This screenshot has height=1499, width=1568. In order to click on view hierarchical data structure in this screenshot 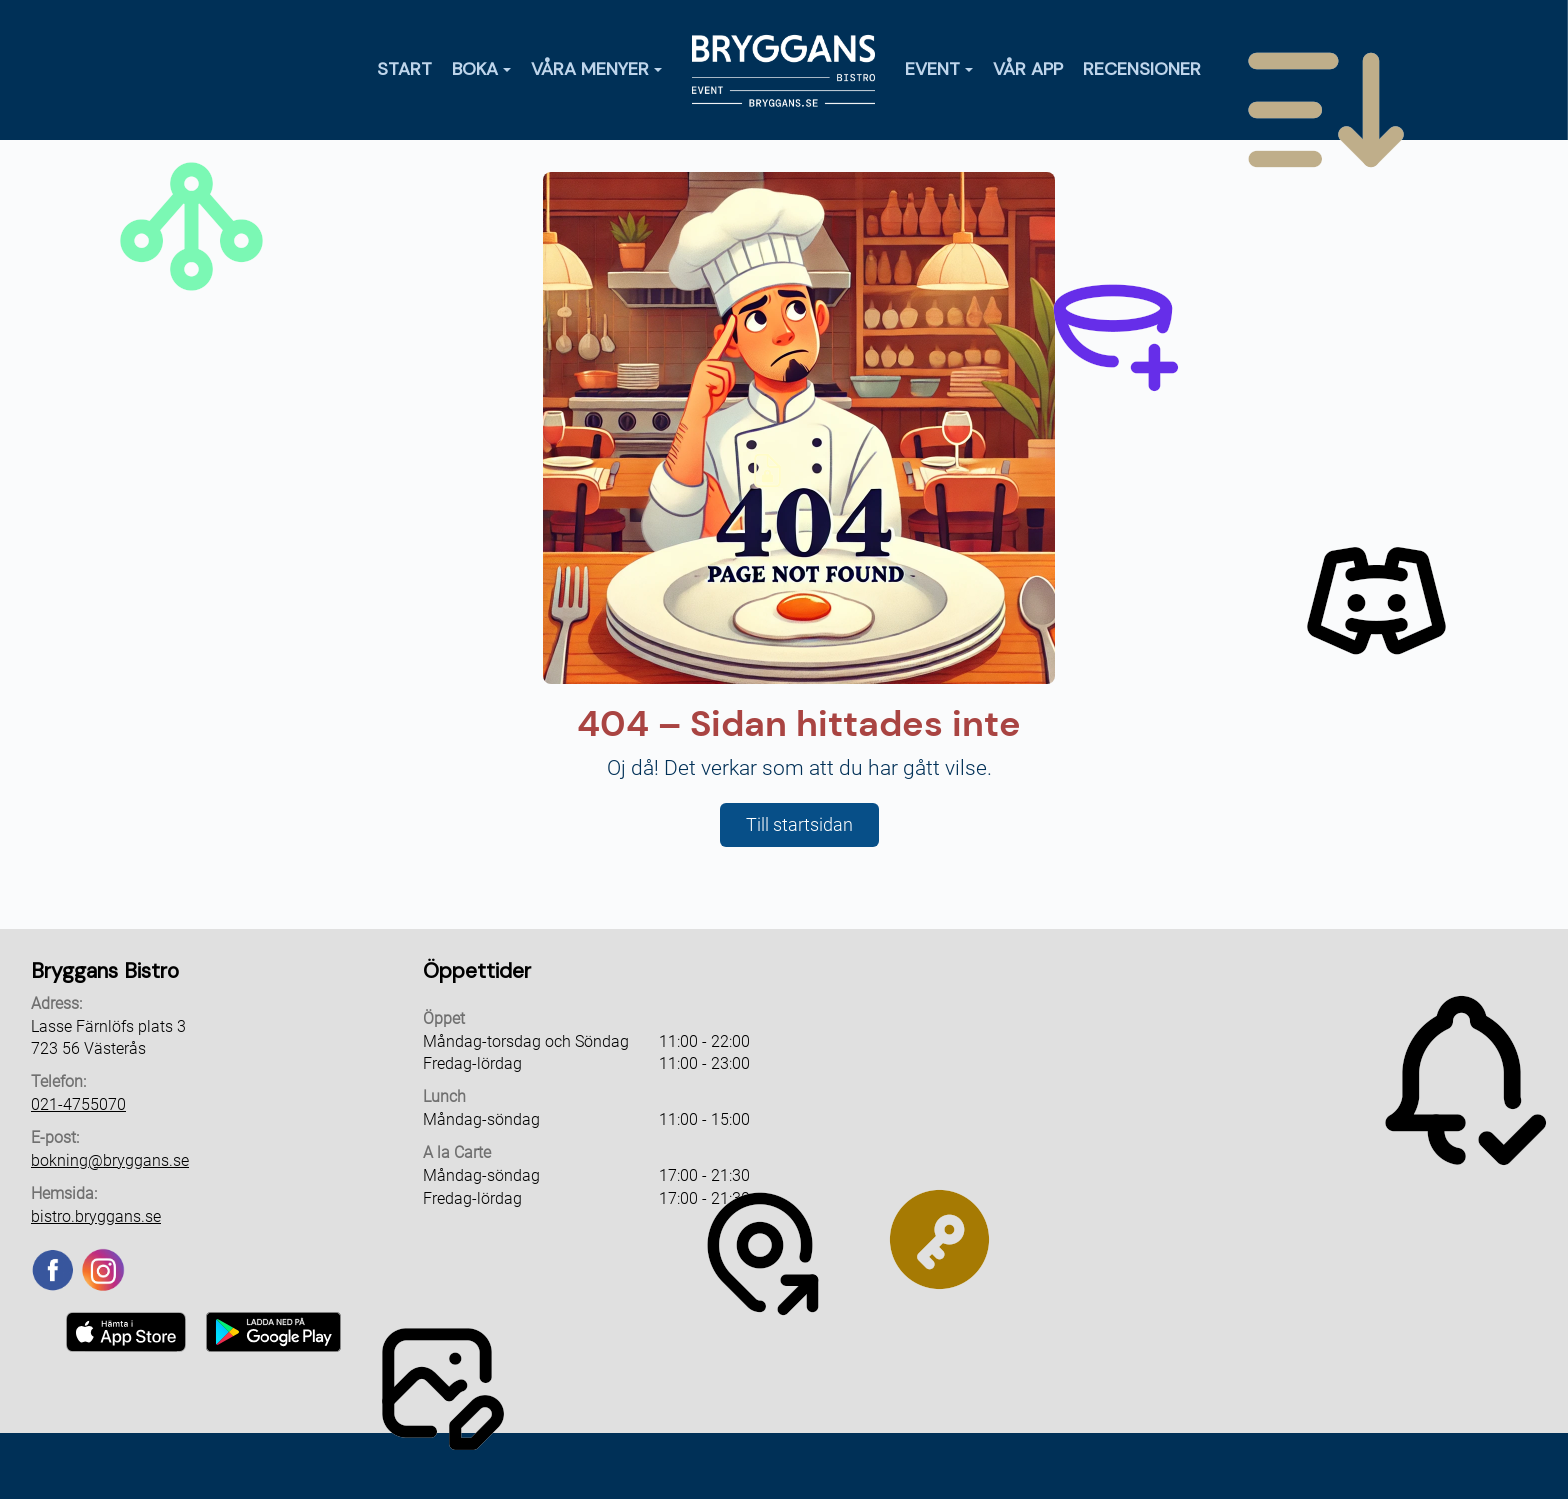, I will do `click(191, 226)`.